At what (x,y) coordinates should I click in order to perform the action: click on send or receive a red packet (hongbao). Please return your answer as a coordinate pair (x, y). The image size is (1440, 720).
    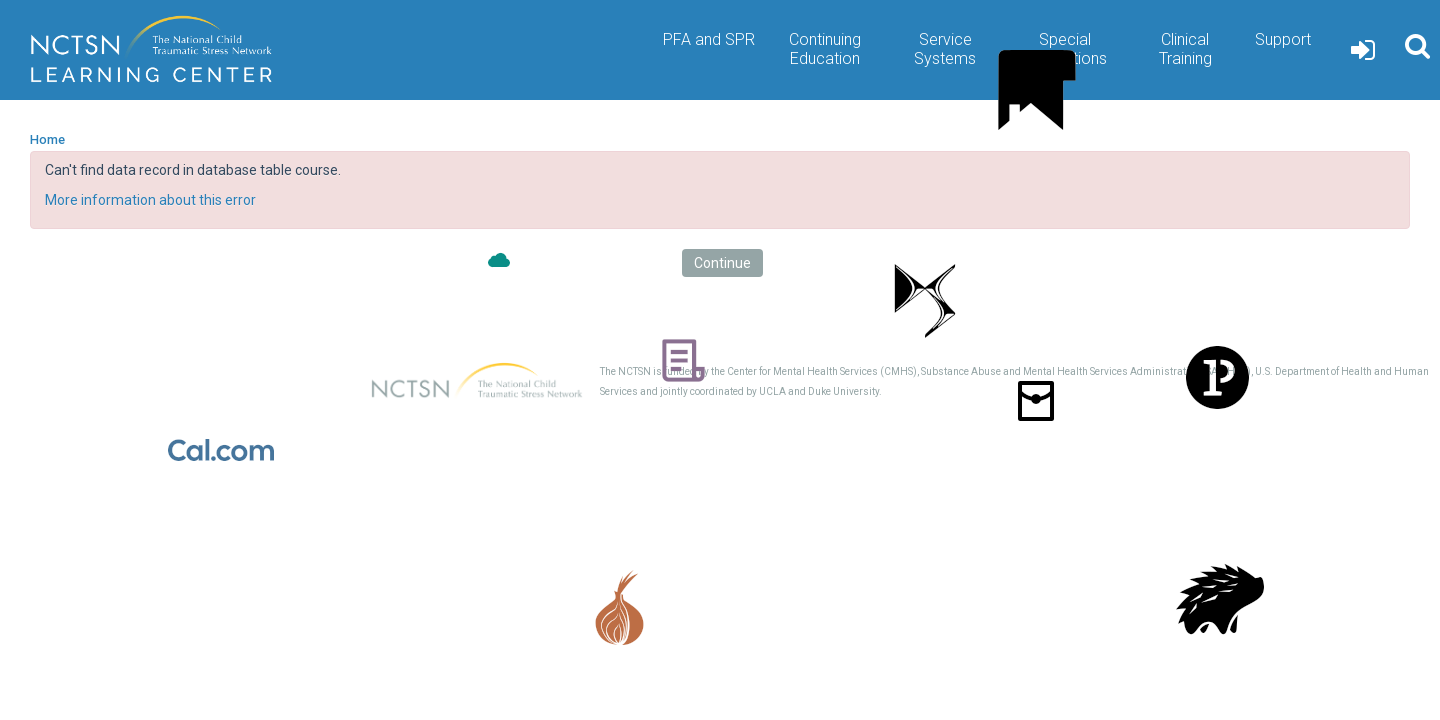
    Looking at the image, I should click on (1036, 401).